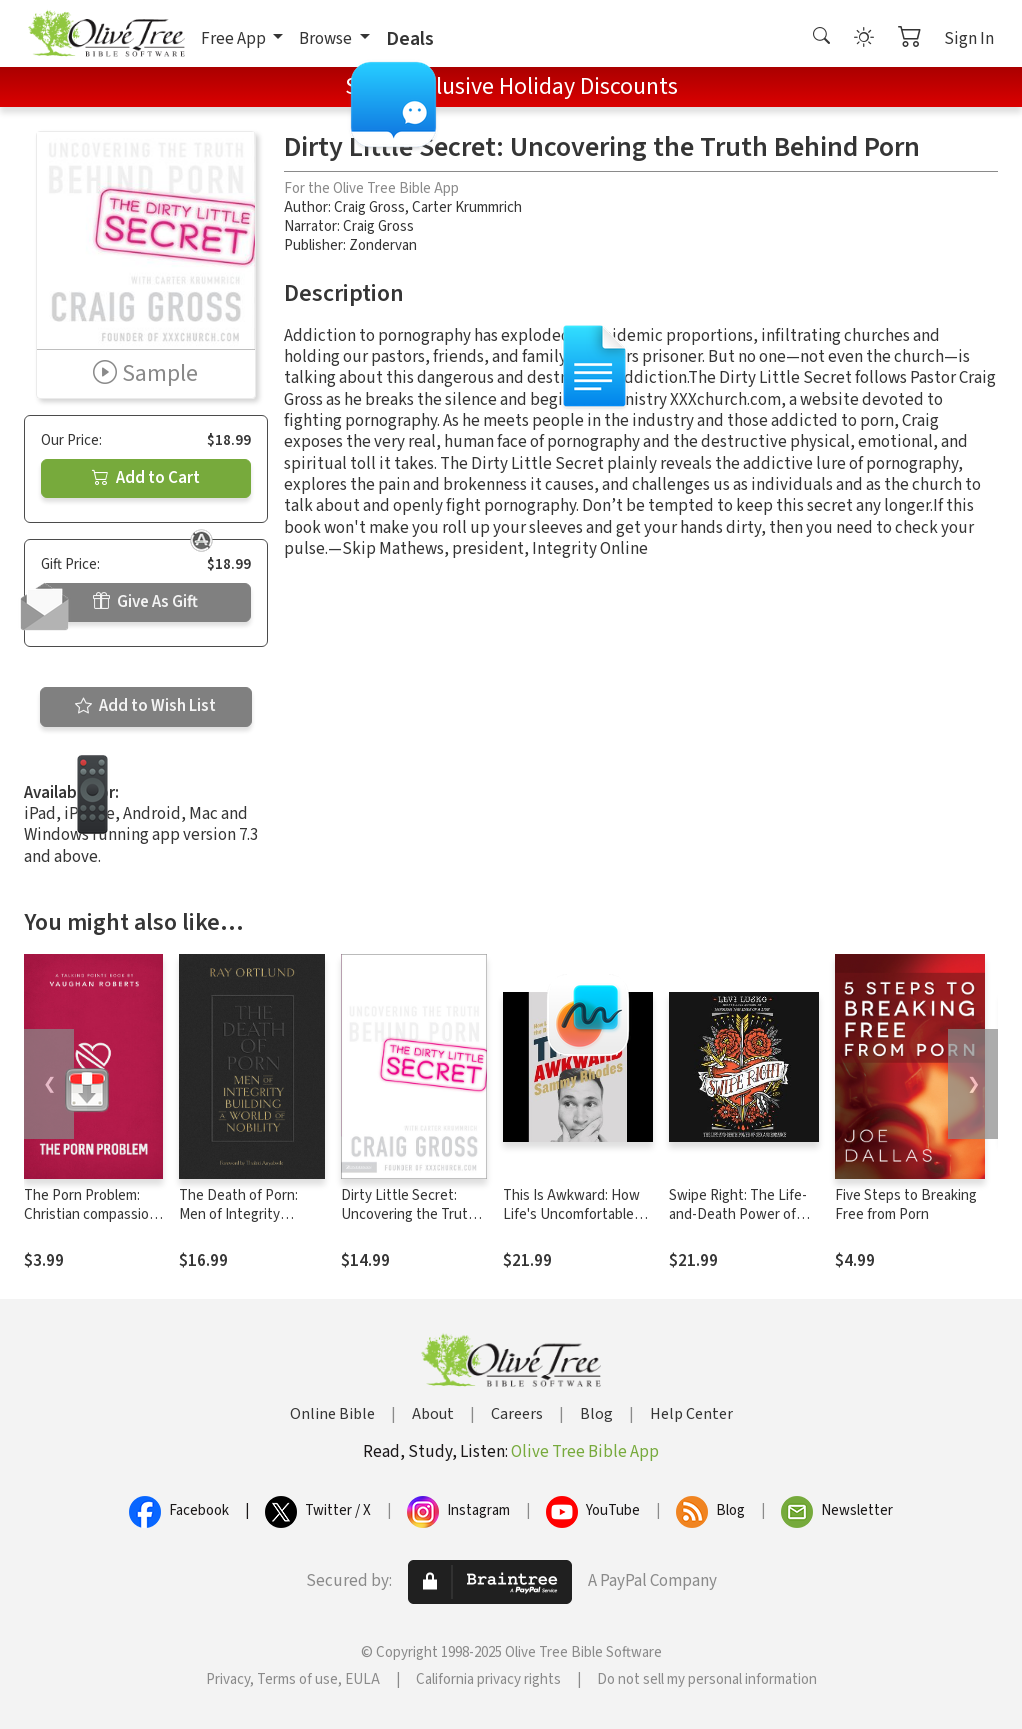  Describe the element at coordinates (92, 794) in the screenshot. I see `connect a tv remote as an input device` at that location.